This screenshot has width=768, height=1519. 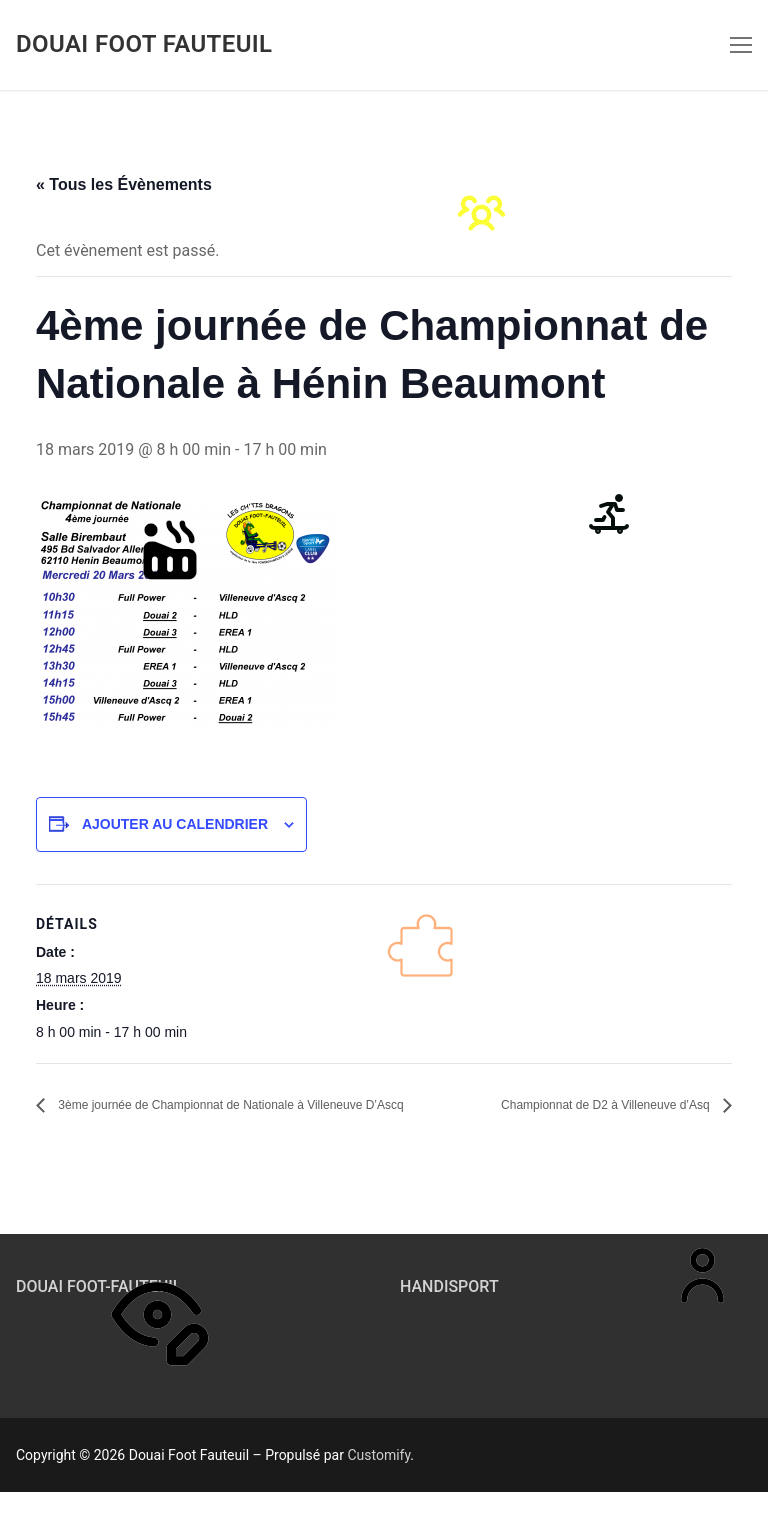 I want to click on edit visibility settings, so click(x=157, y=1314).